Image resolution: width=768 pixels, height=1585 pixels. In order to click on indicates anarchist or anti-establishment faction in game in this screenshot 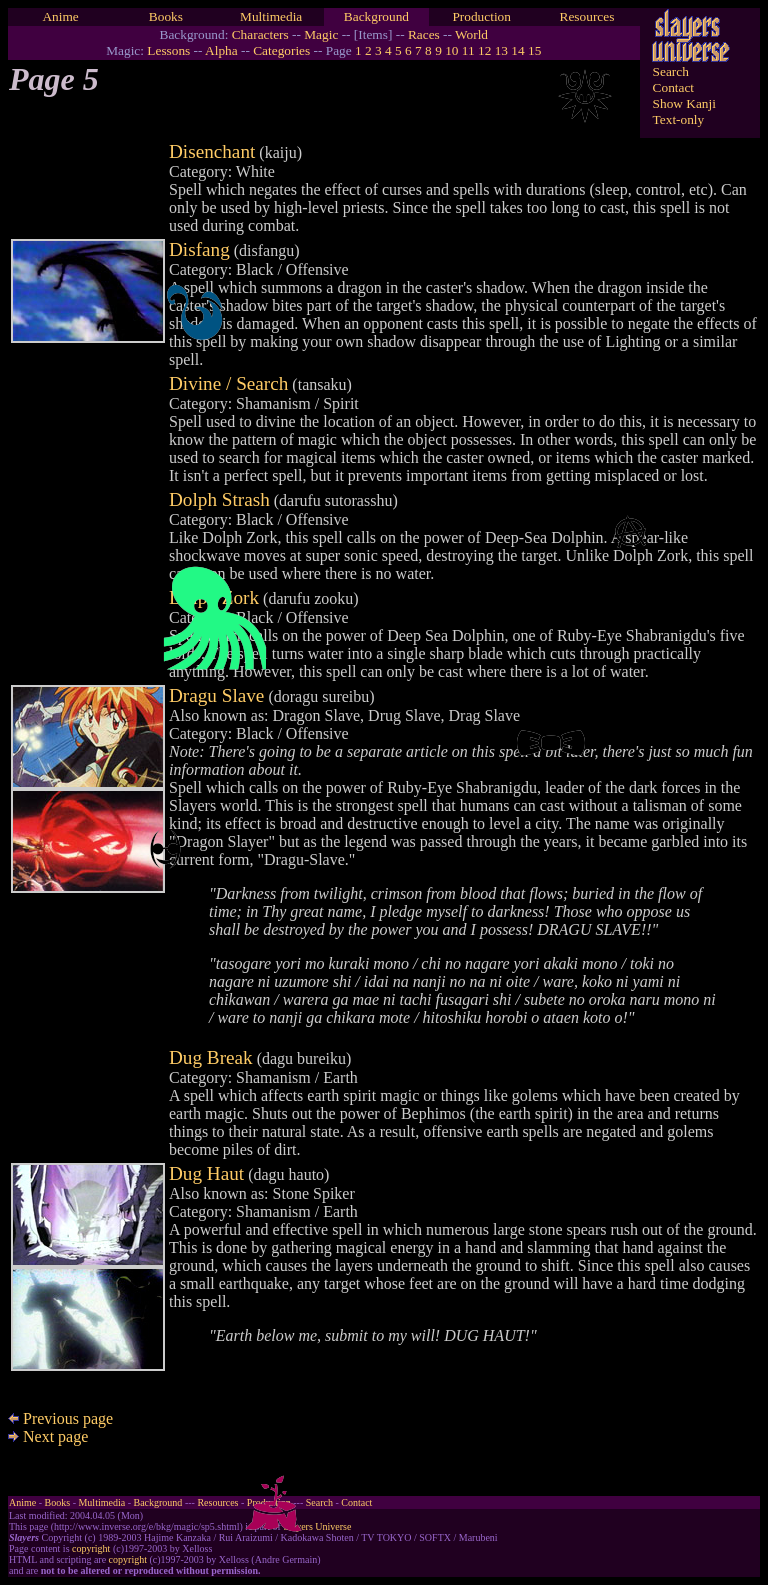, I will do `click(630, 532)`.